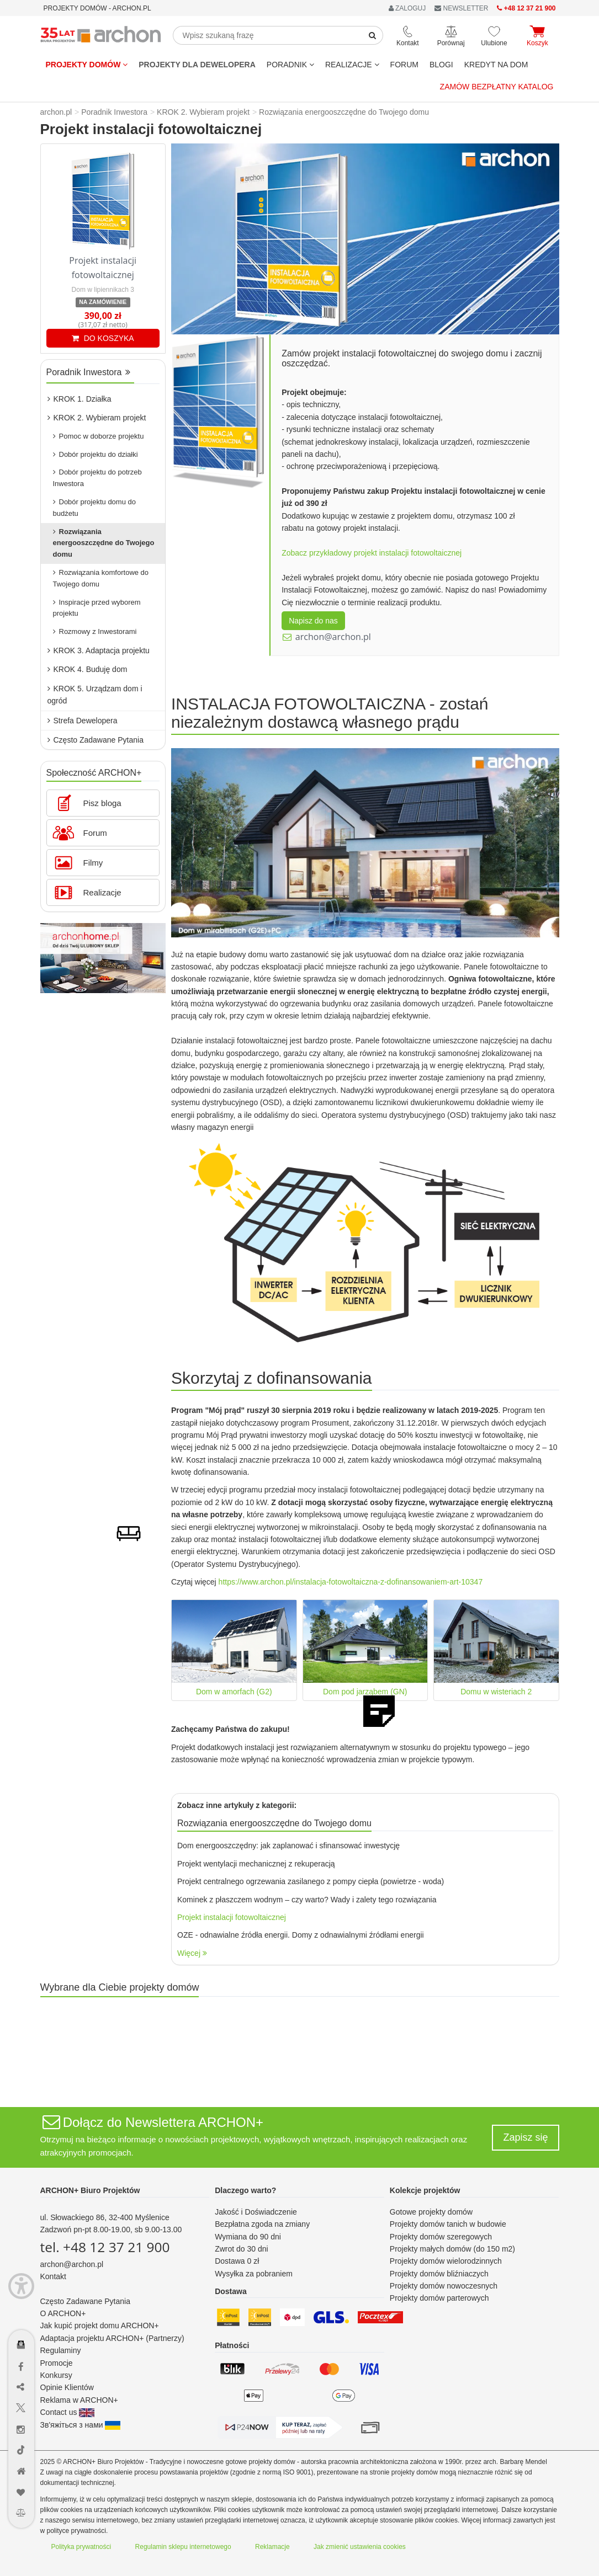 This screenshot has height=2576, width=599. I want to click on create a new sticky note, so click(379, 1711).